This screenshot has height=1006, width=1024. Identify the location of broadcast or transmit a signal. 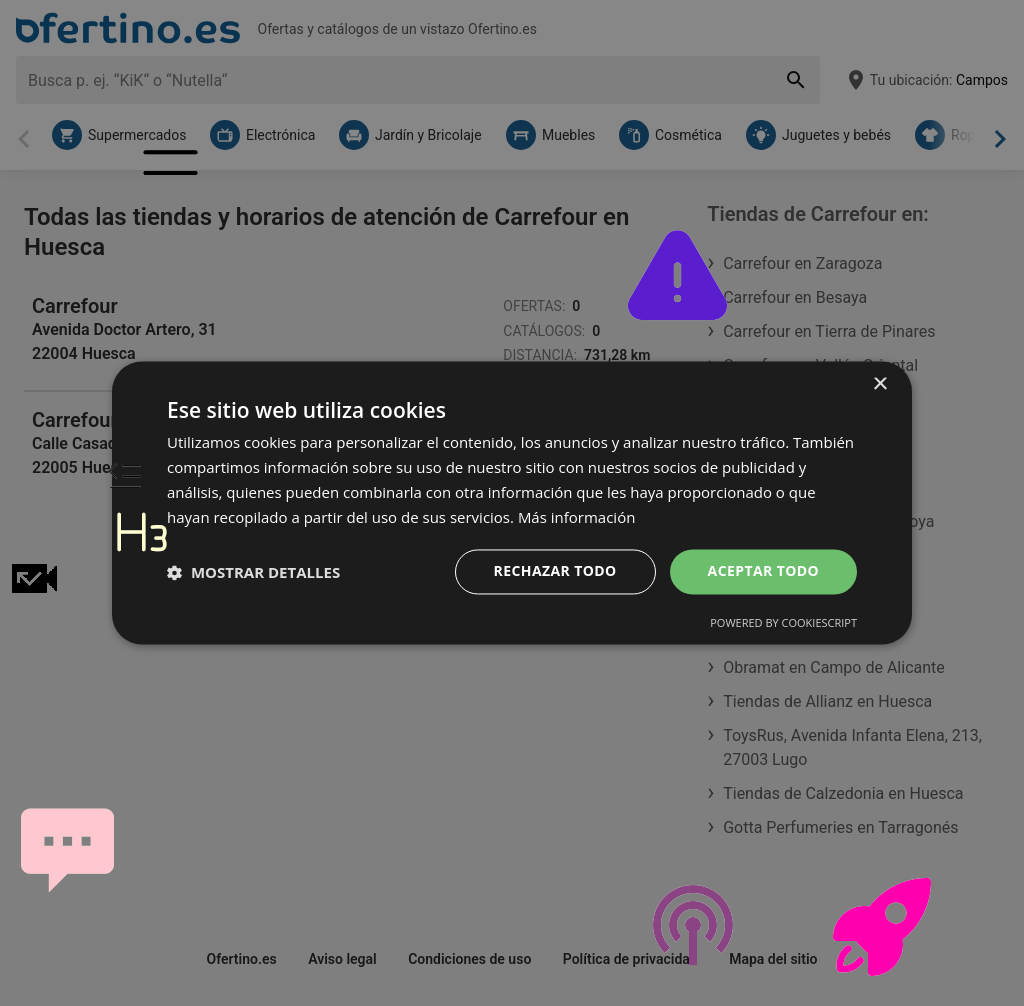
(693, 925).